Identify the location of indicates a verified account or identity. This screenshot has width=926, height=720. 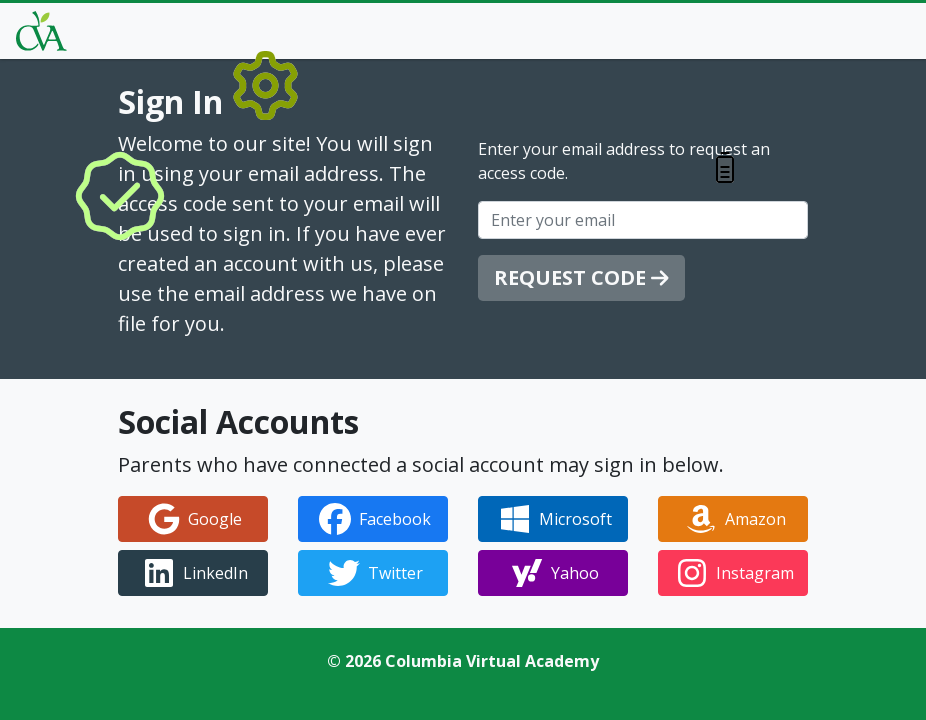
(120, 196).